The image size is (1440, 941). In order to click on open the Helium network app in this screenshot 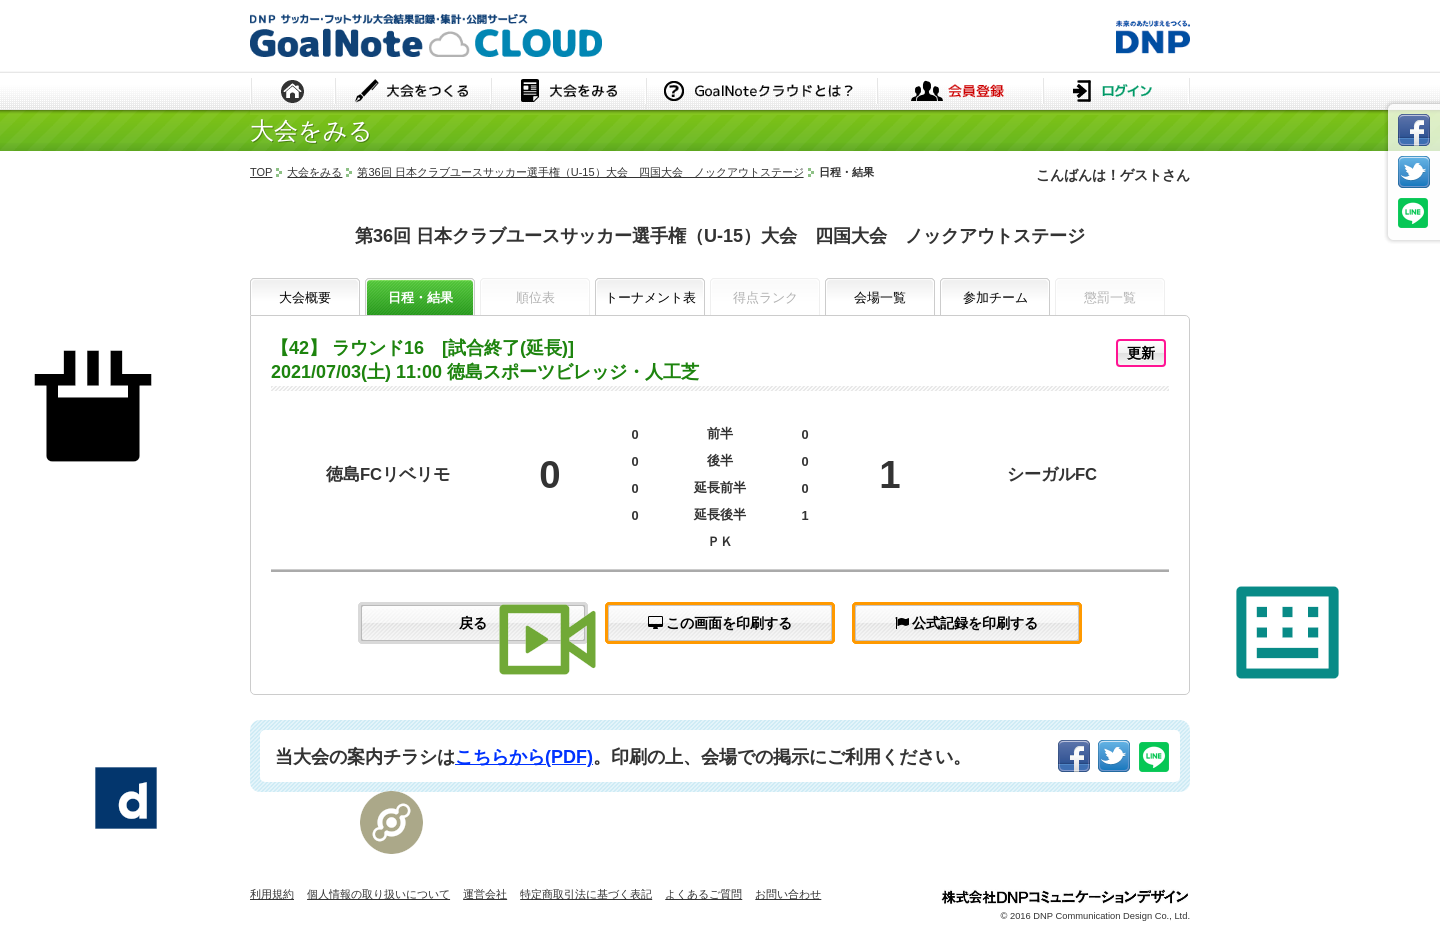, I will do `click(391, 822)`.